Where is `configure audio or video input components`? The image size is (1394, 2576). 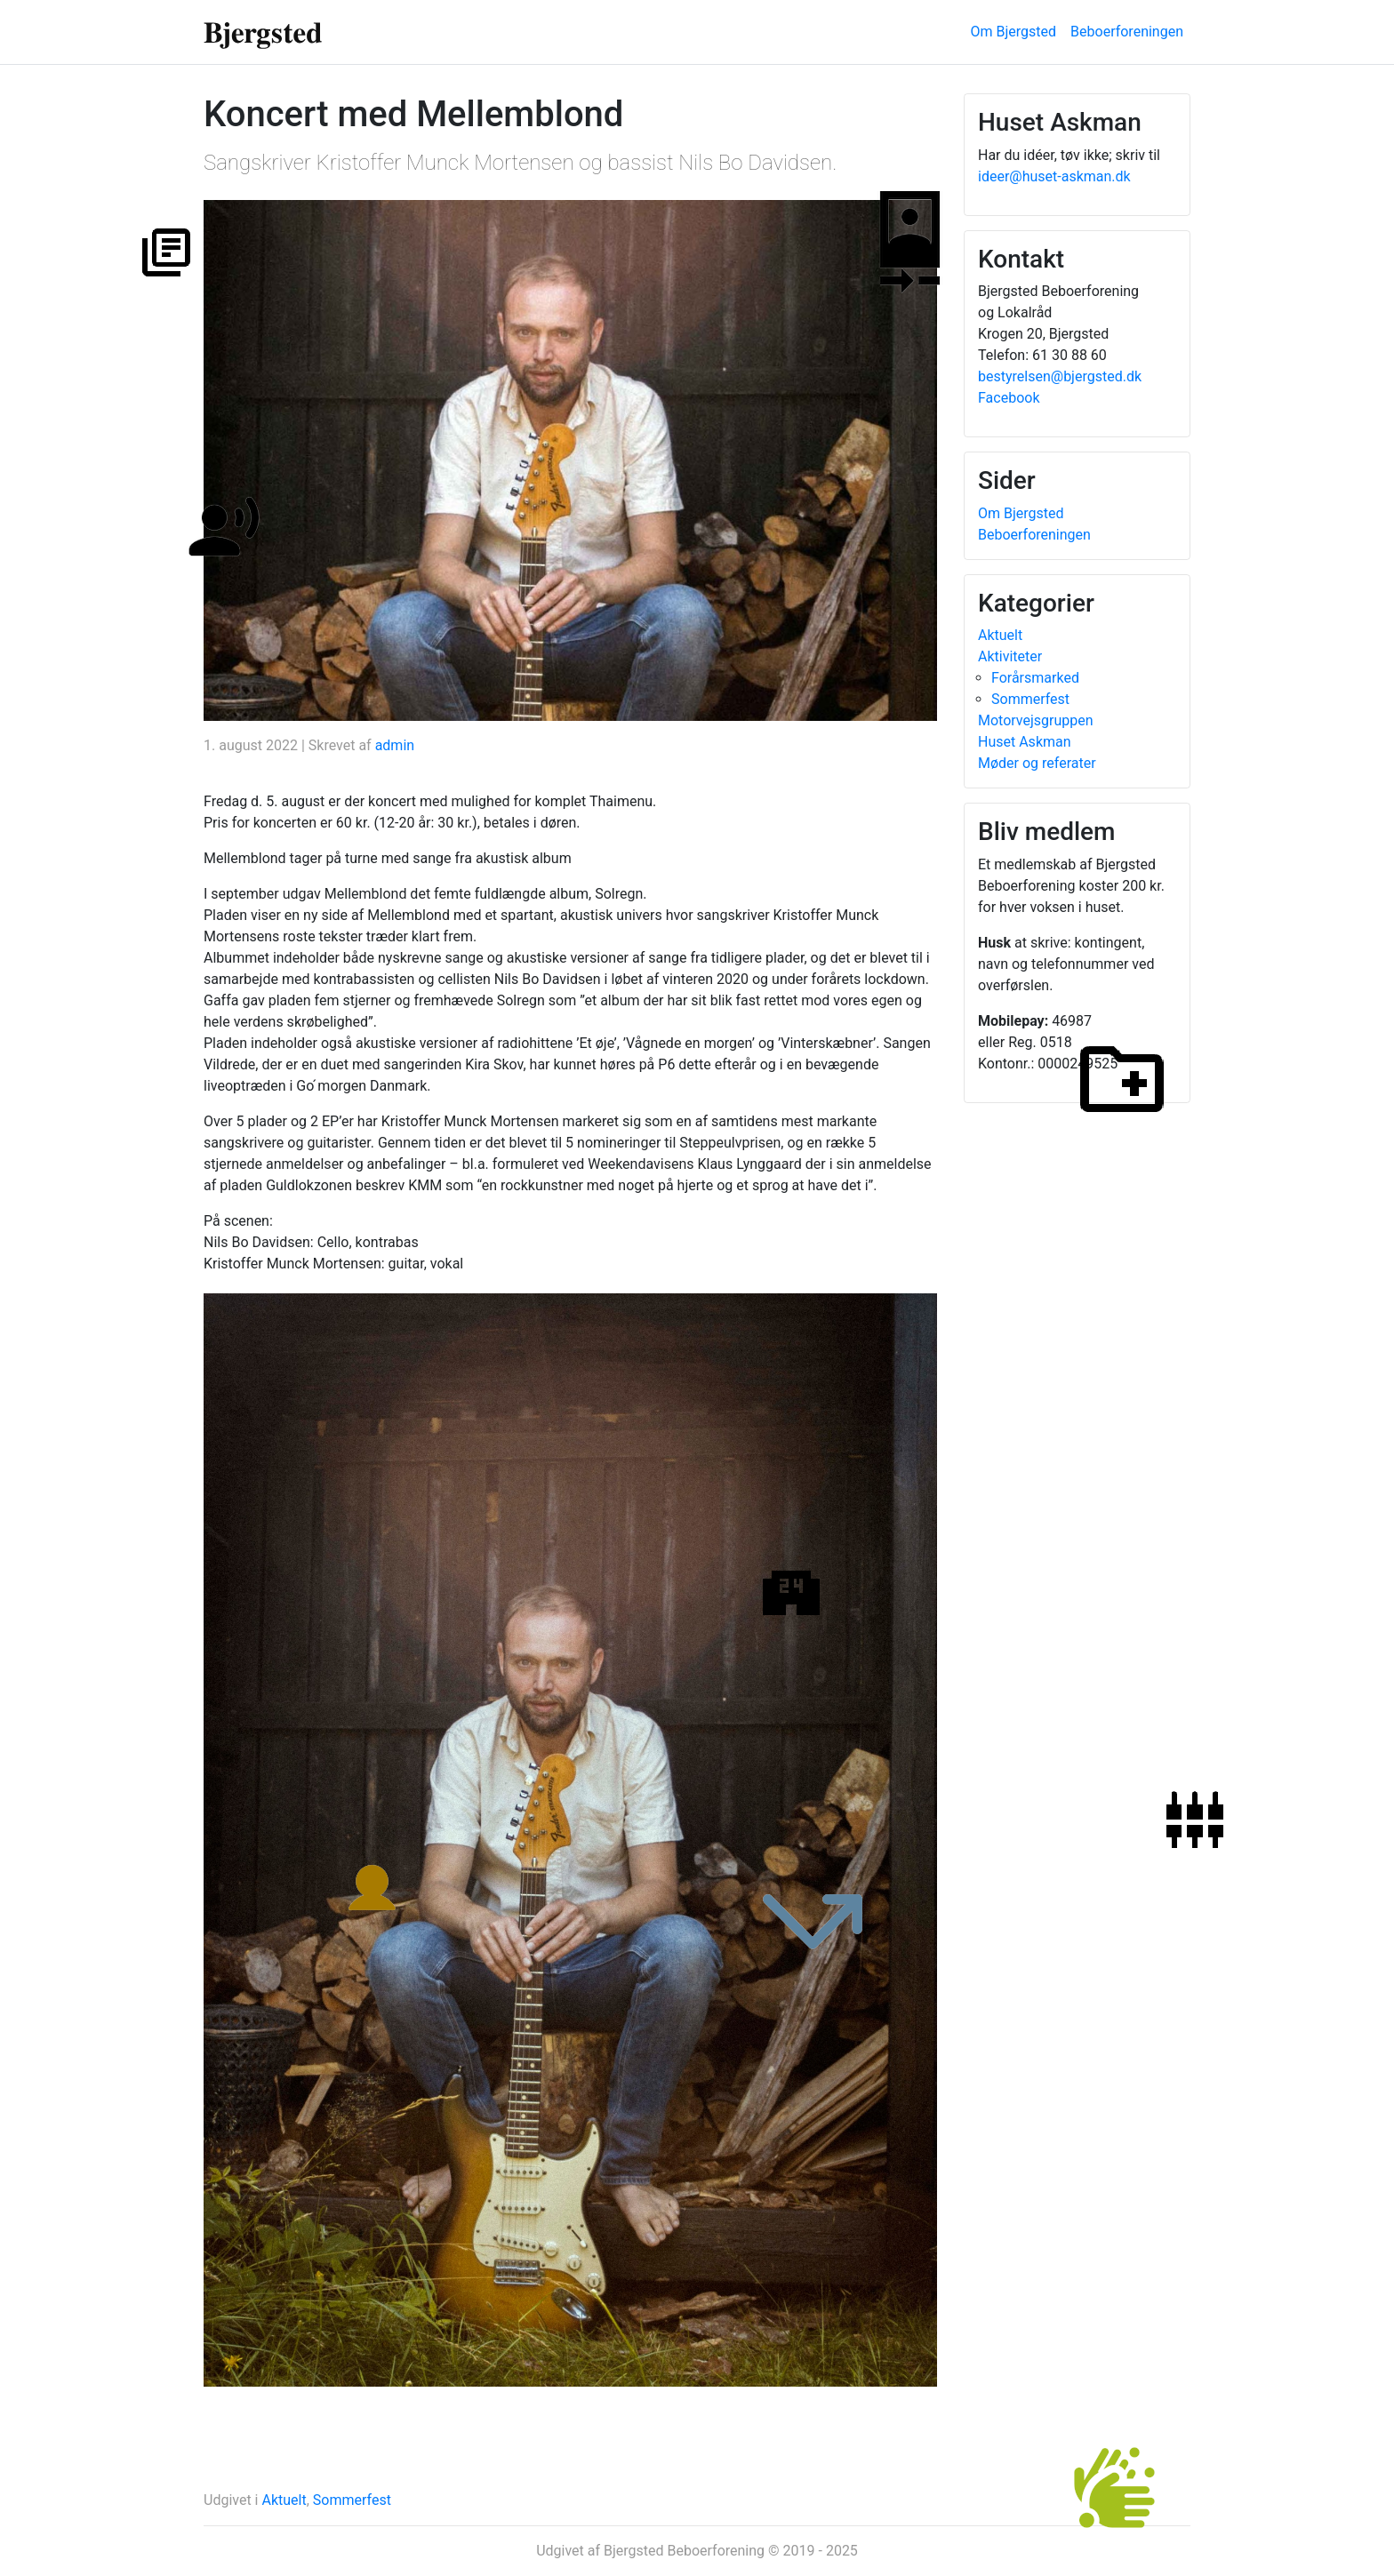
configure audio or video input components is located at coordinates (1195, 1820).